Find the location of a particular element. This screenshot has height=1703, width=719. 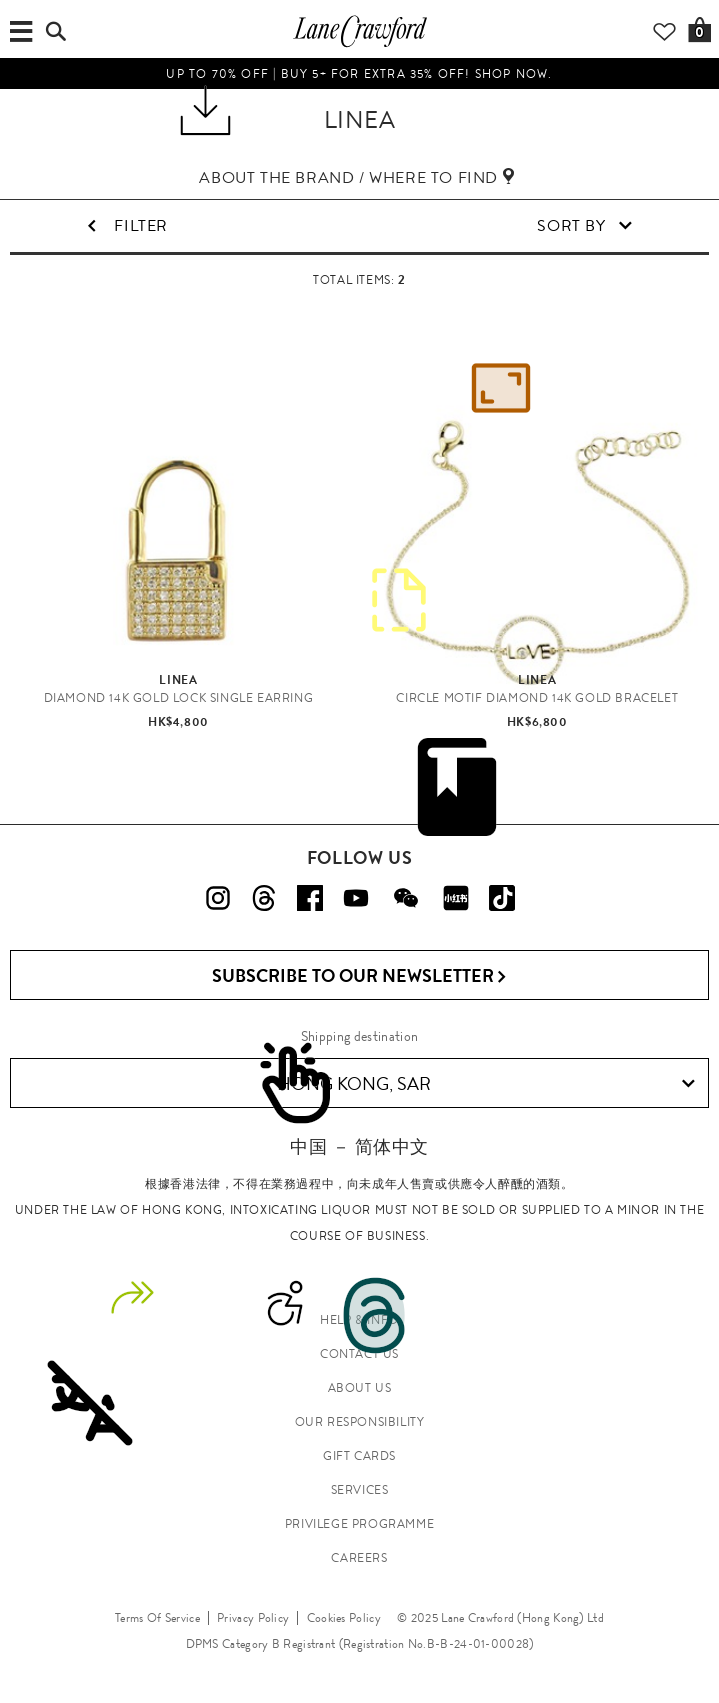

enter fullscreen mode is located at coordinates (501, 388).